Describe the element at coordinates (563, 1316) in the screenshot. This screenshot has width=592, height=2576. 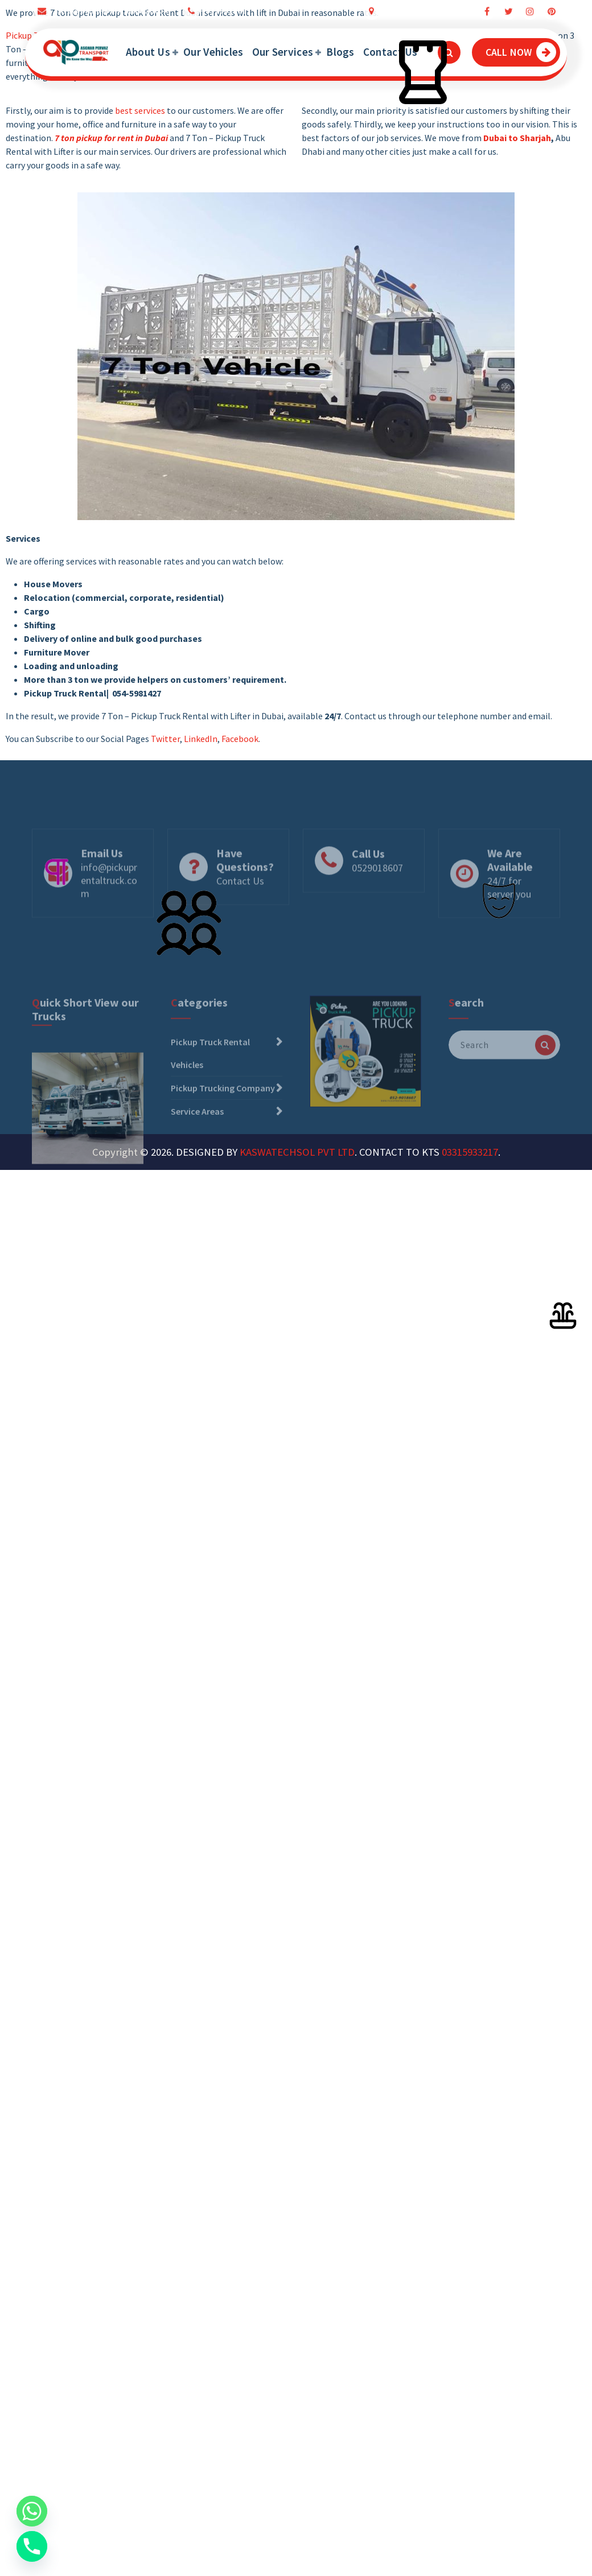
I see `locate nearby fountains or water features` at that location.